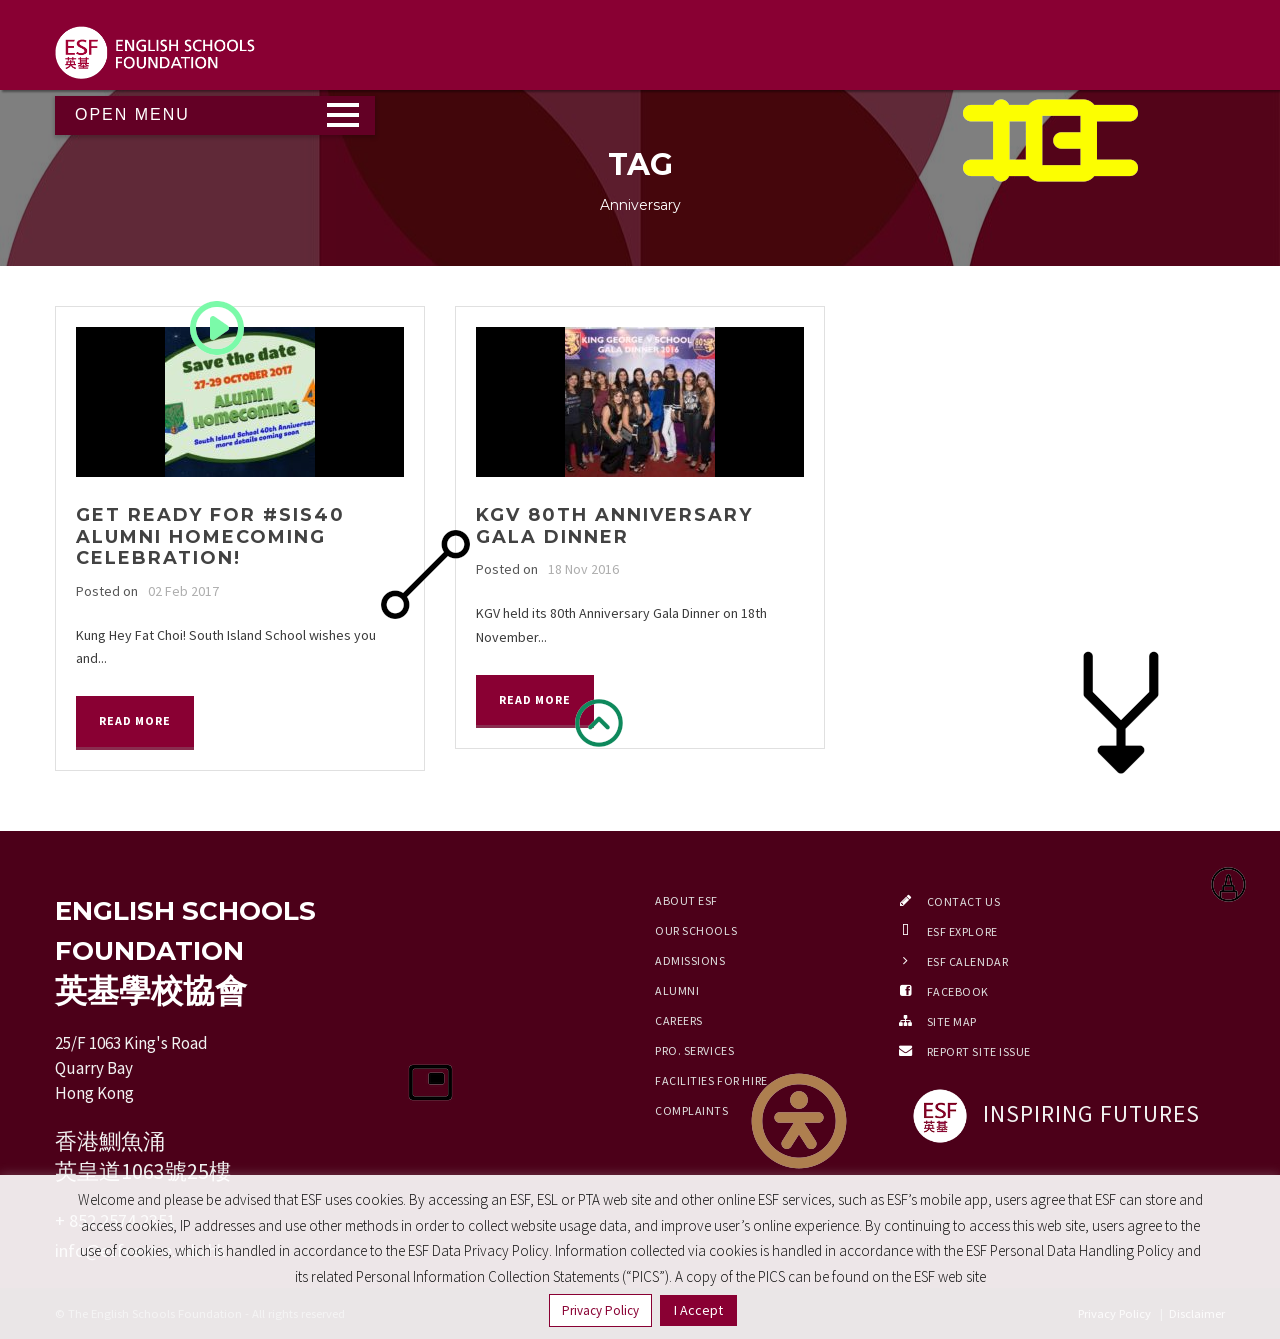 This screenshot has width=1280, height=1339. What do you see at coordinates (1050, 140) in the screenshot?
I see `adjust clothing or accessory settings` at bounding box center [1050, 140].